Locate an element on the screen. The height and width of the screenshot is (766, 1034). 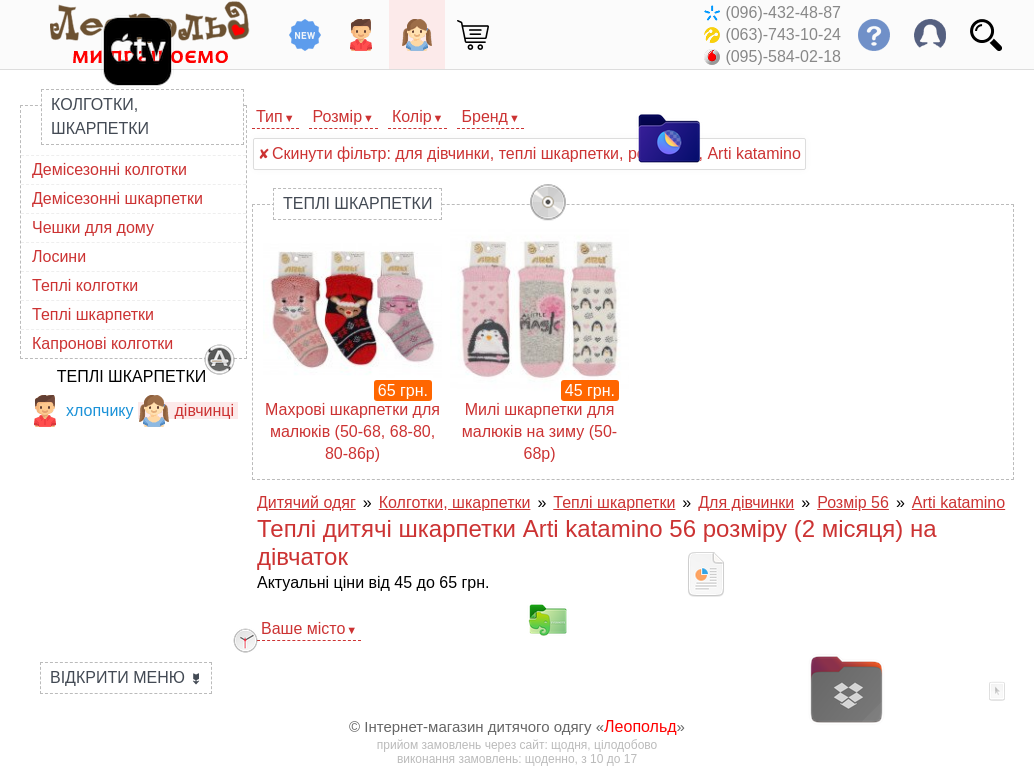
open wondershare pixcut project folder is located at coordinates (669, 140).